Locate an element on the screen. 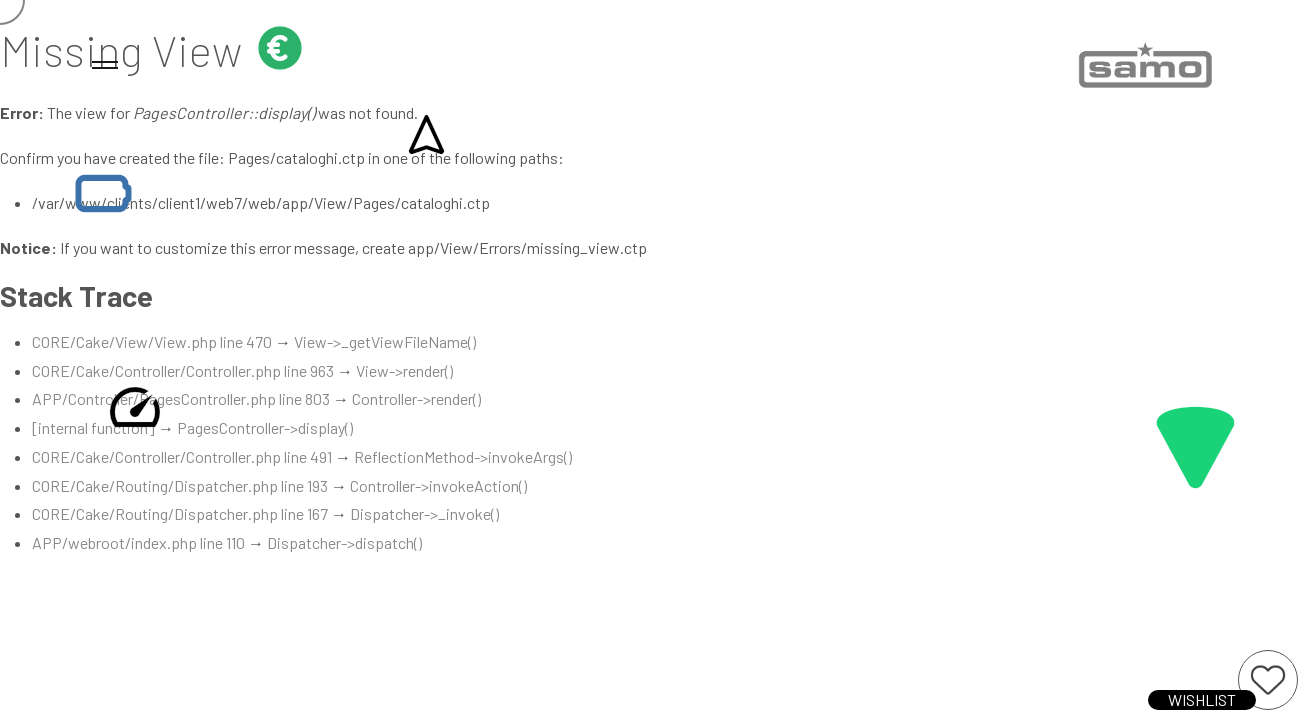 The width and height of the screenshot is (1308, 720). adjust playback speed is located at coordinates (135, 407).